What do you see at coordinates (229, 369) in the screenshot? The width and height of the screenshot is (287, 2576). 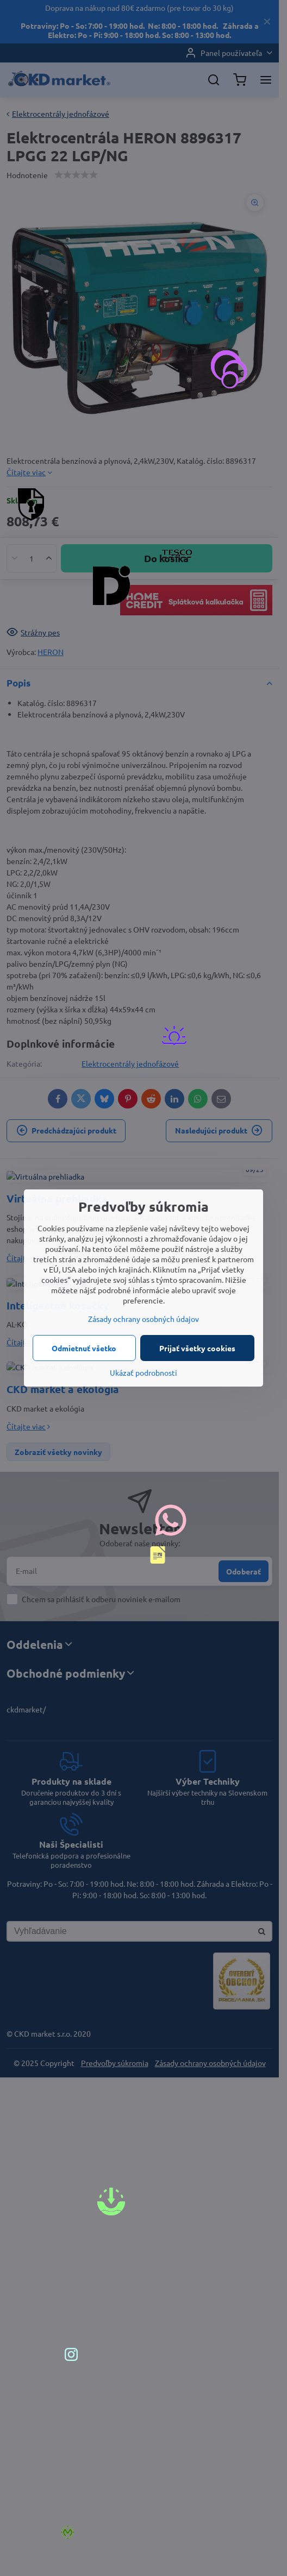 I see `OCLC company logo` at bounding box center [229, 369].